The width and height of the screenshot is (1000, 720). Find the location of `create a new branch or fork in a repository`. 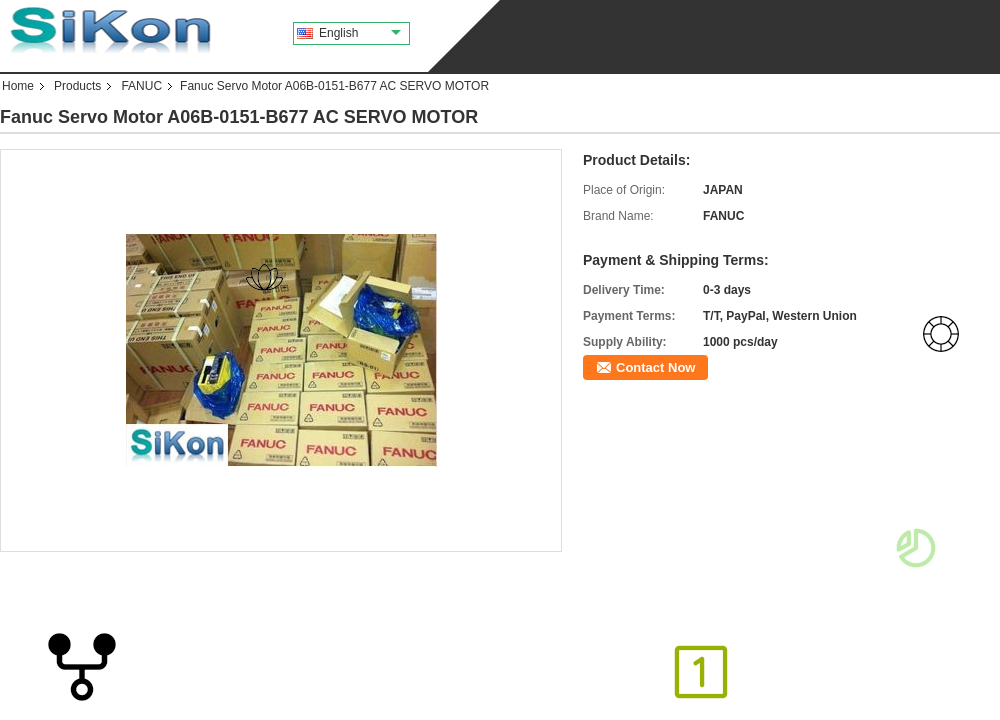

create a new branch or fork in a repository is located at coordinates (82, 667).